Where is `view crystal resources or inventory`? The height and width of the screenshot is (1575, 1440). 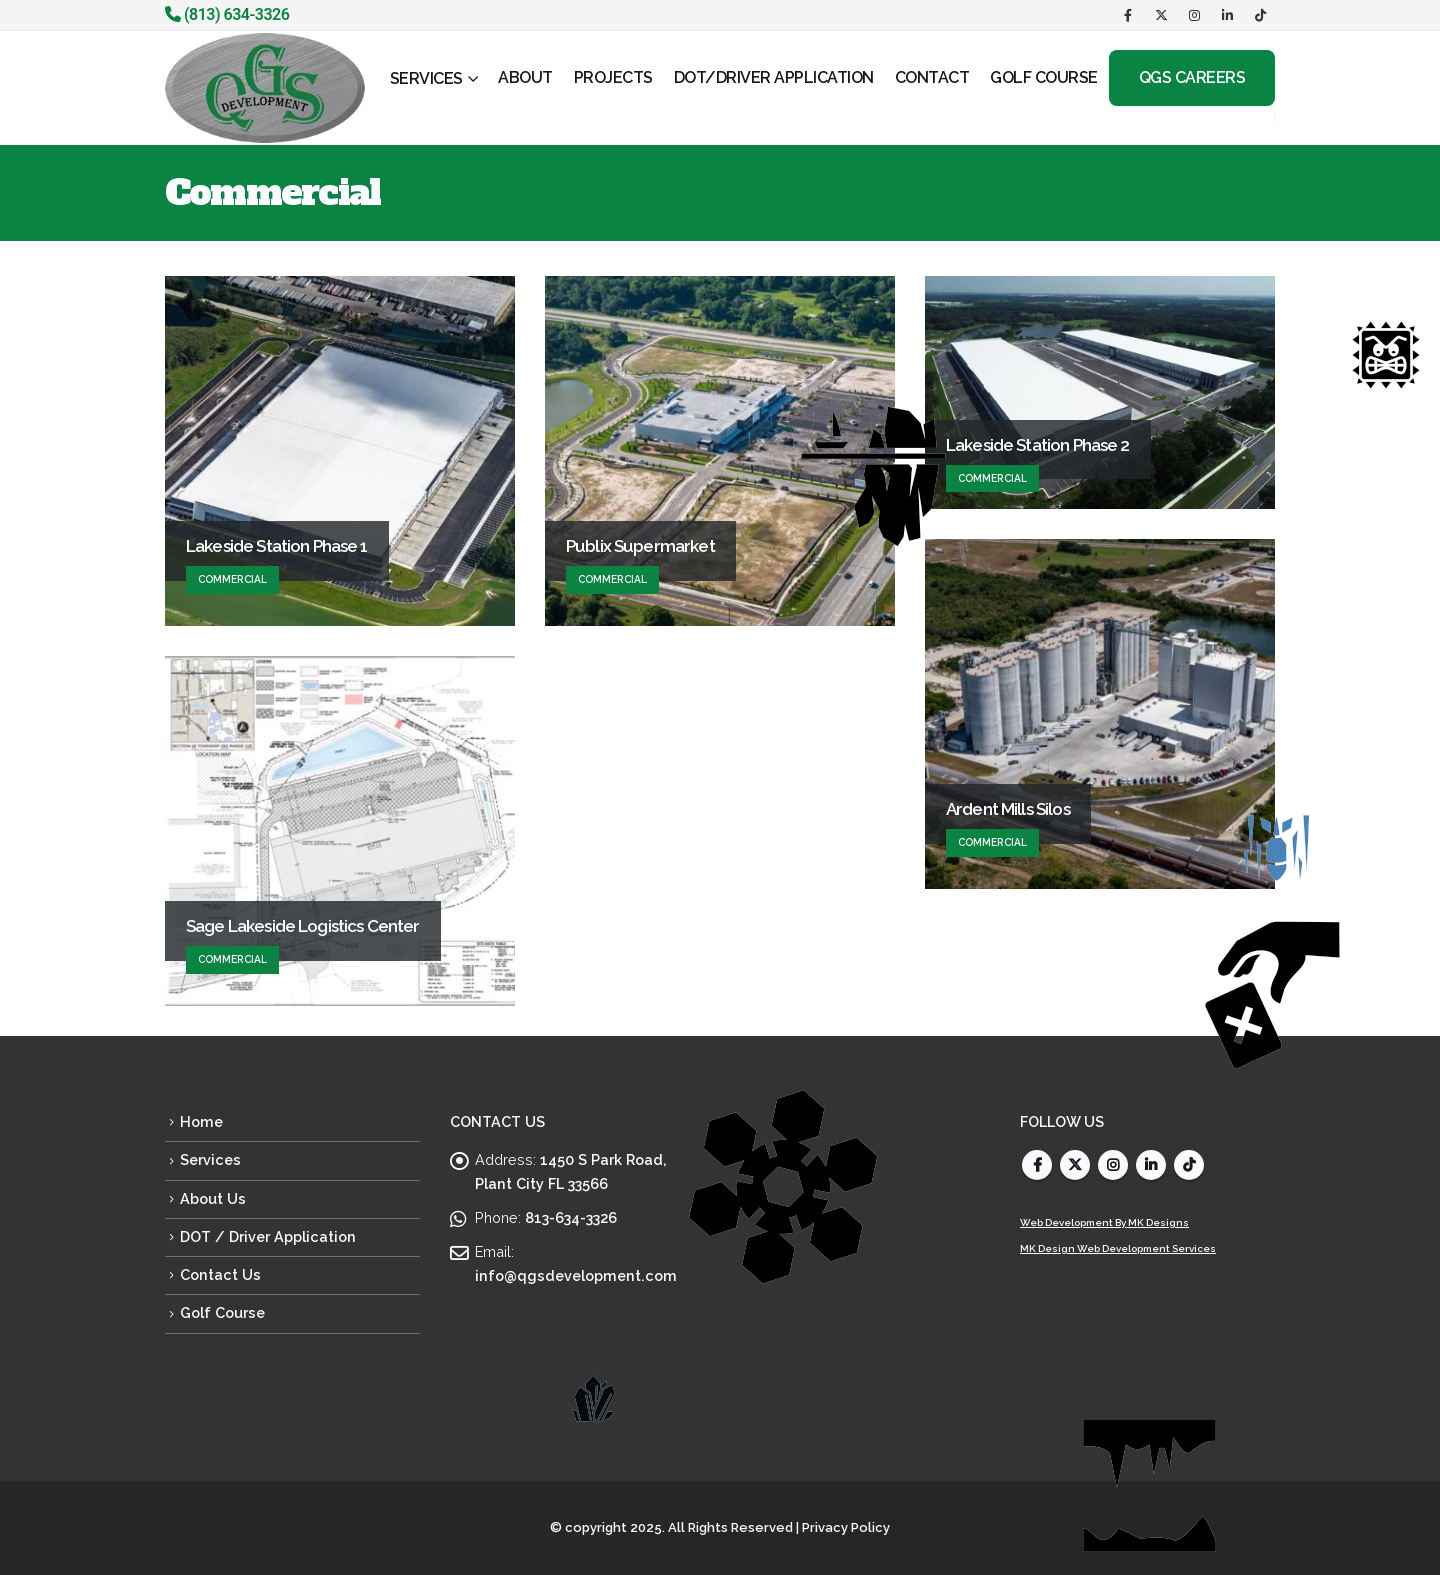 view crystal resources or inventory is located at coordinates (593, 1398).